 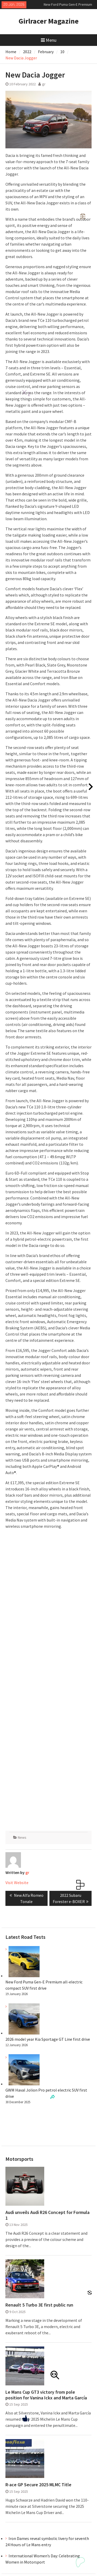 What do you see at coordinates (55, 2375) in the screenshot?
I see `inspect or zoom into code` at bounding box center [55, 2375].